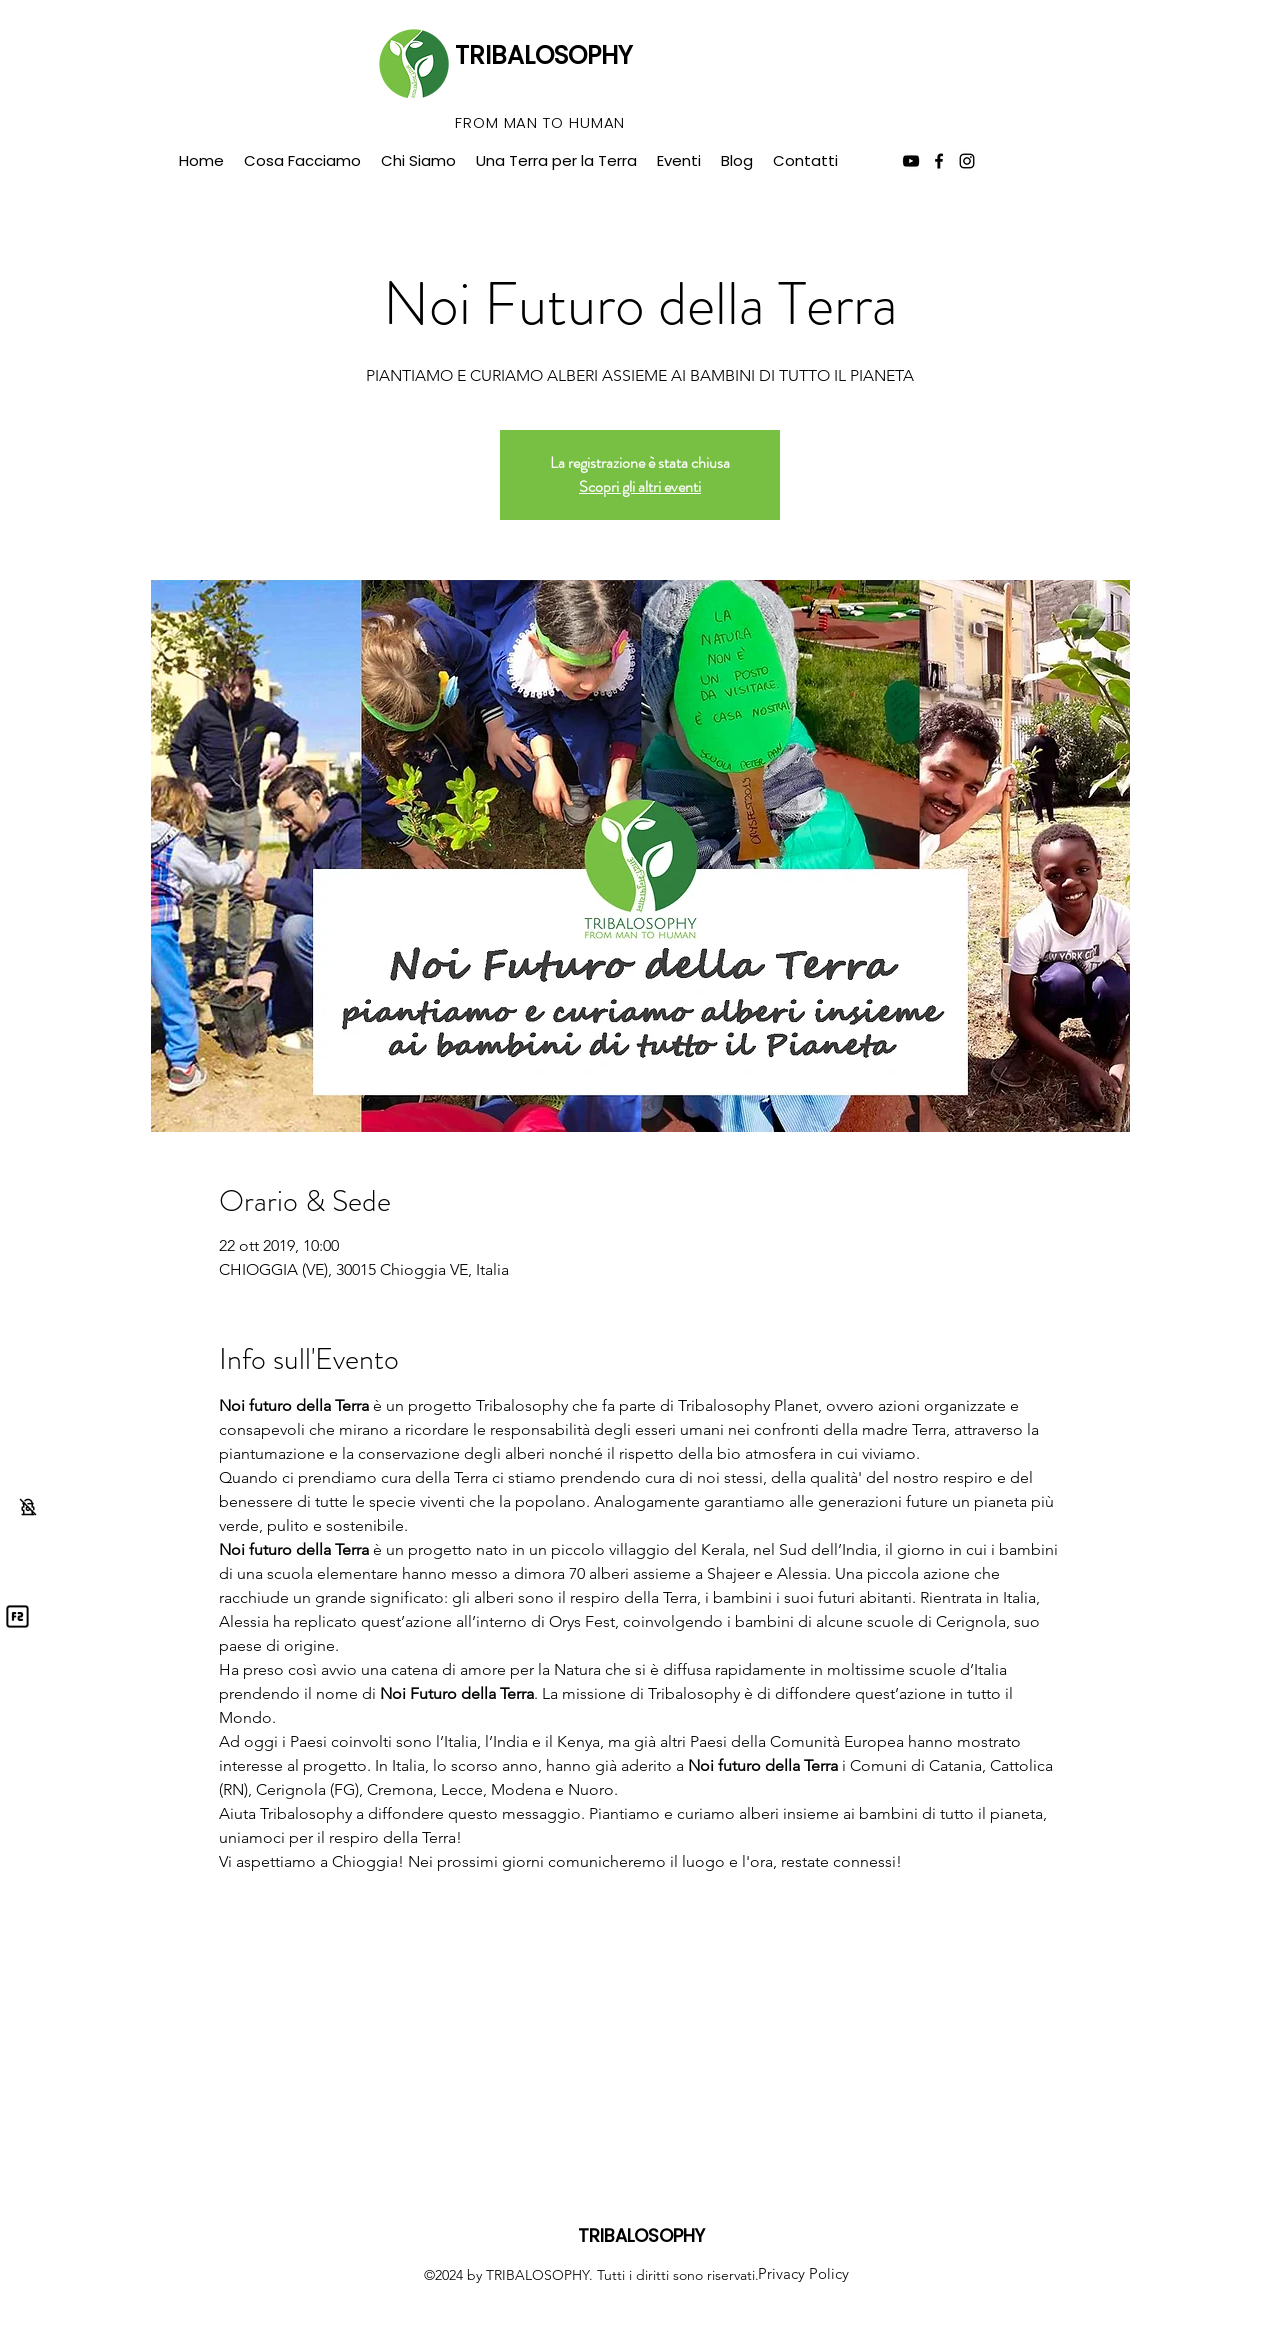  Describe the element at coordinates (17, 1616) in the screenshot. I see `toggle F2 function key shortcut` at that location.